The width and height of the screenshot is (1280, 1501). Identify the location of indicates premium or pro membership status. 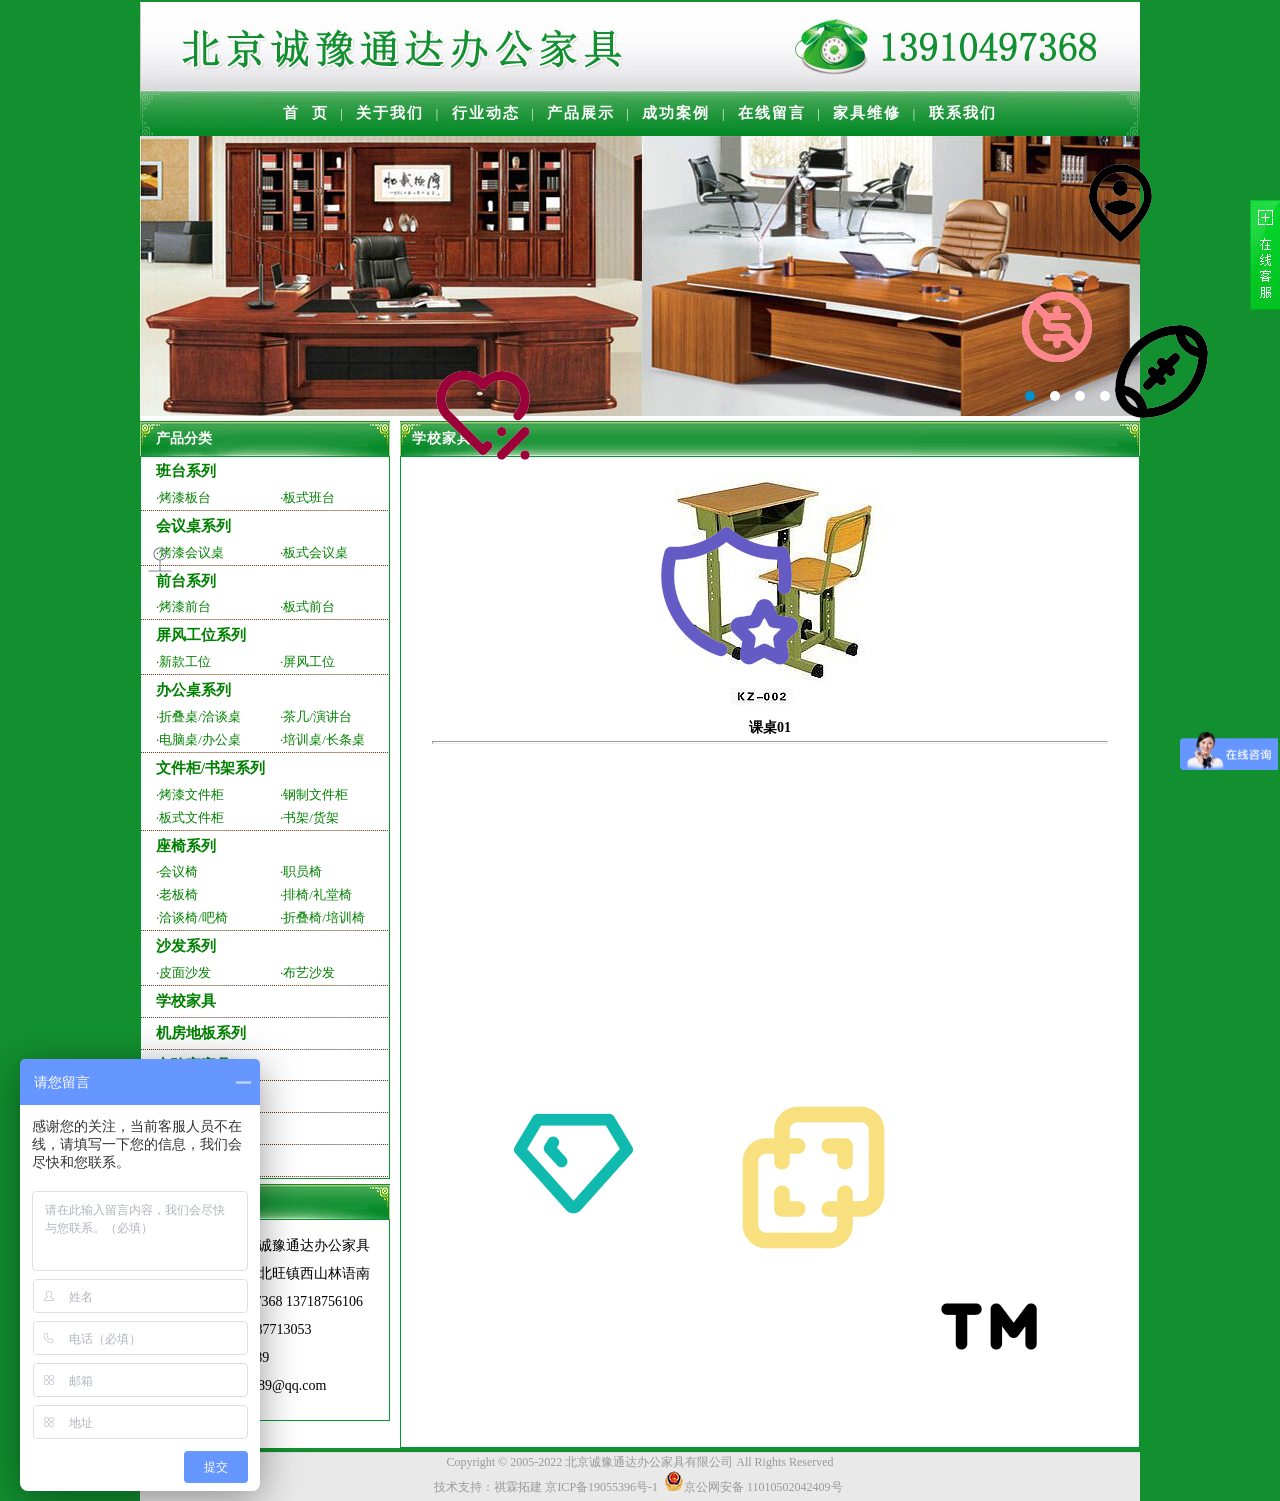
(573, 1161).